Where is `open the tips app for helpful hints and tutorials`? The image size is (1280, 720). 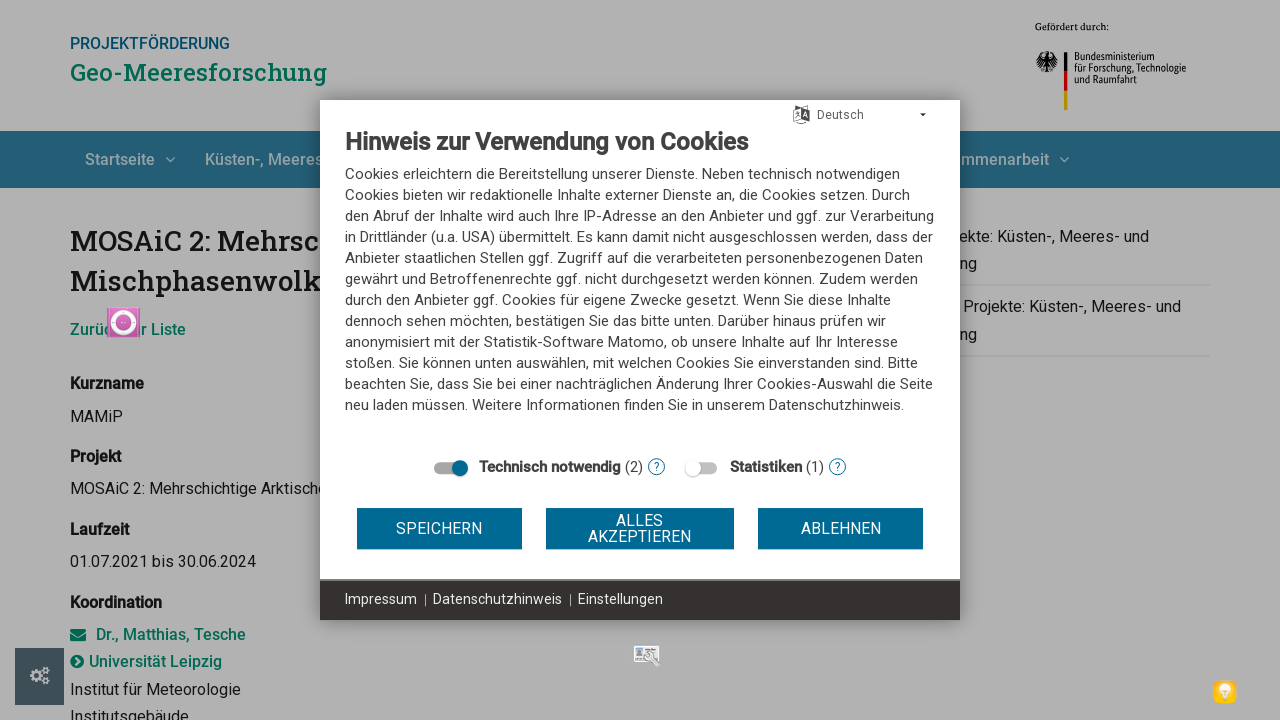 open the tips app for helpful hints and tutorials is located at coordinates (1225, 692).